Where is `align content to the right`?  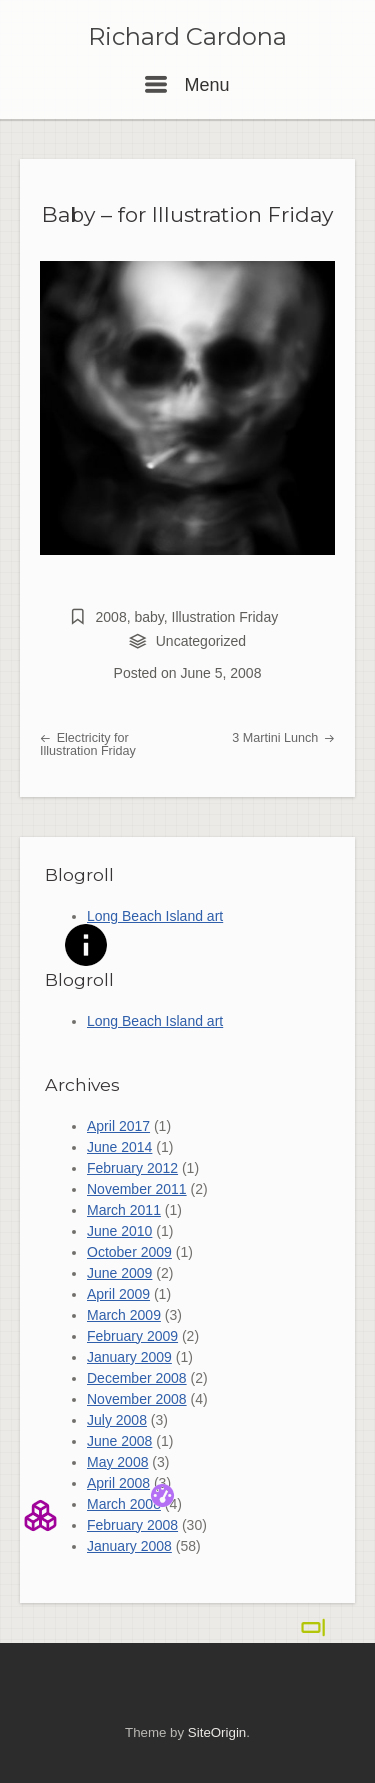
align content to the right is located at coordinates (313, 1627).